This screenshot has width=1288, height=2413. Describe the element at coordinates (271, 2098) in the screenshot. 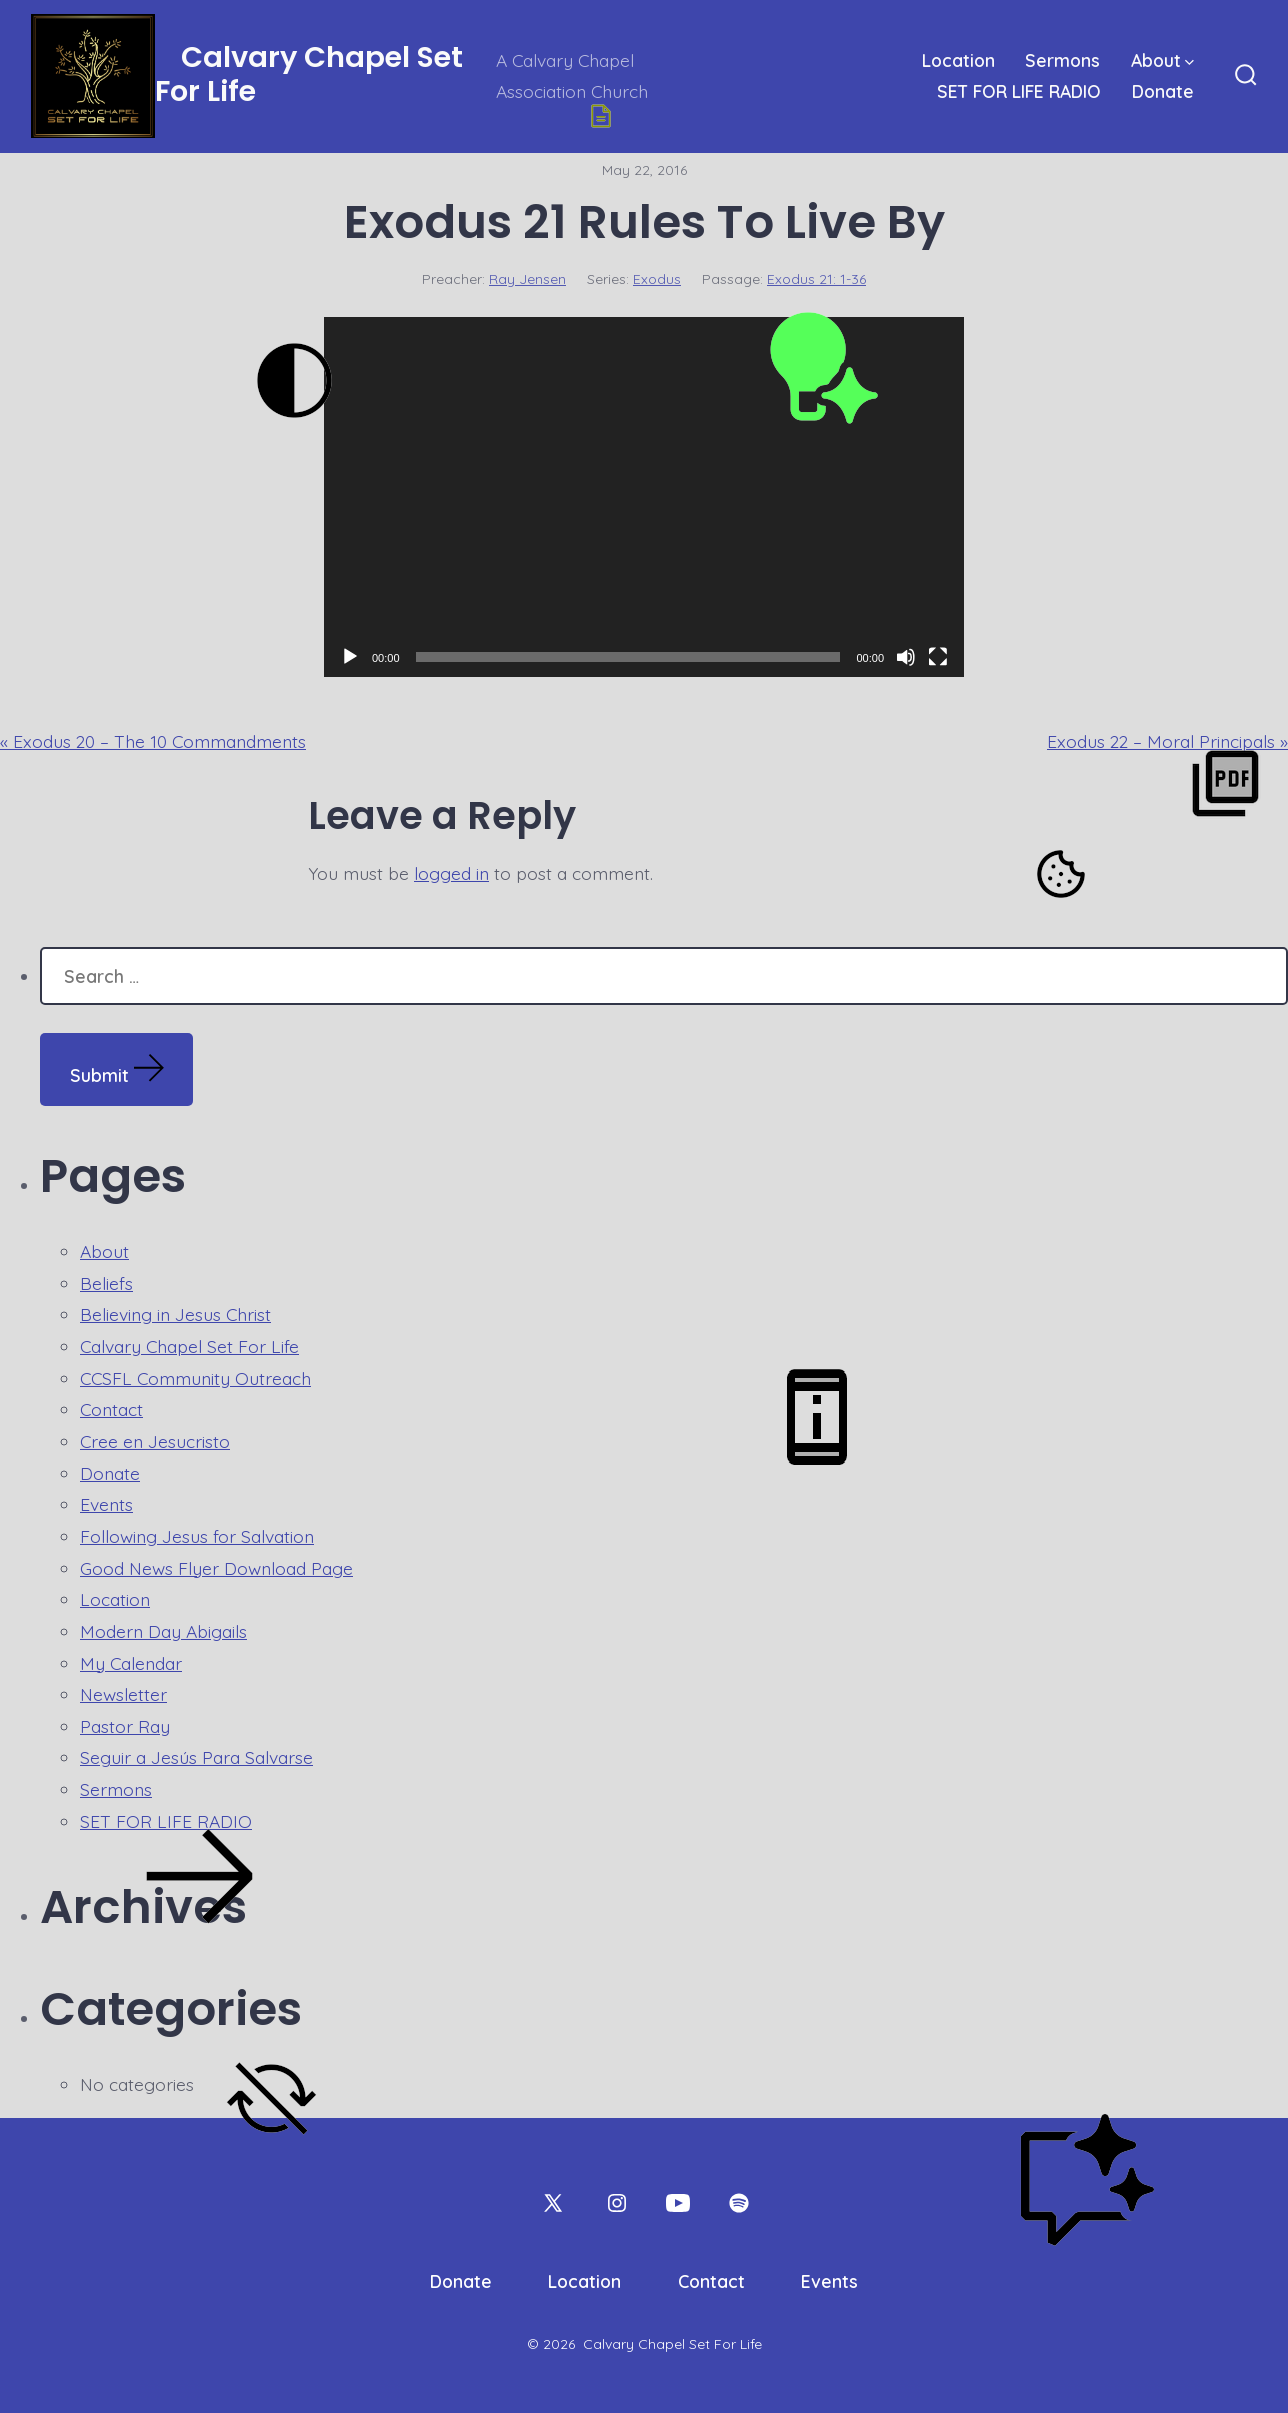

I see `sync is disabled or paused` at that location.